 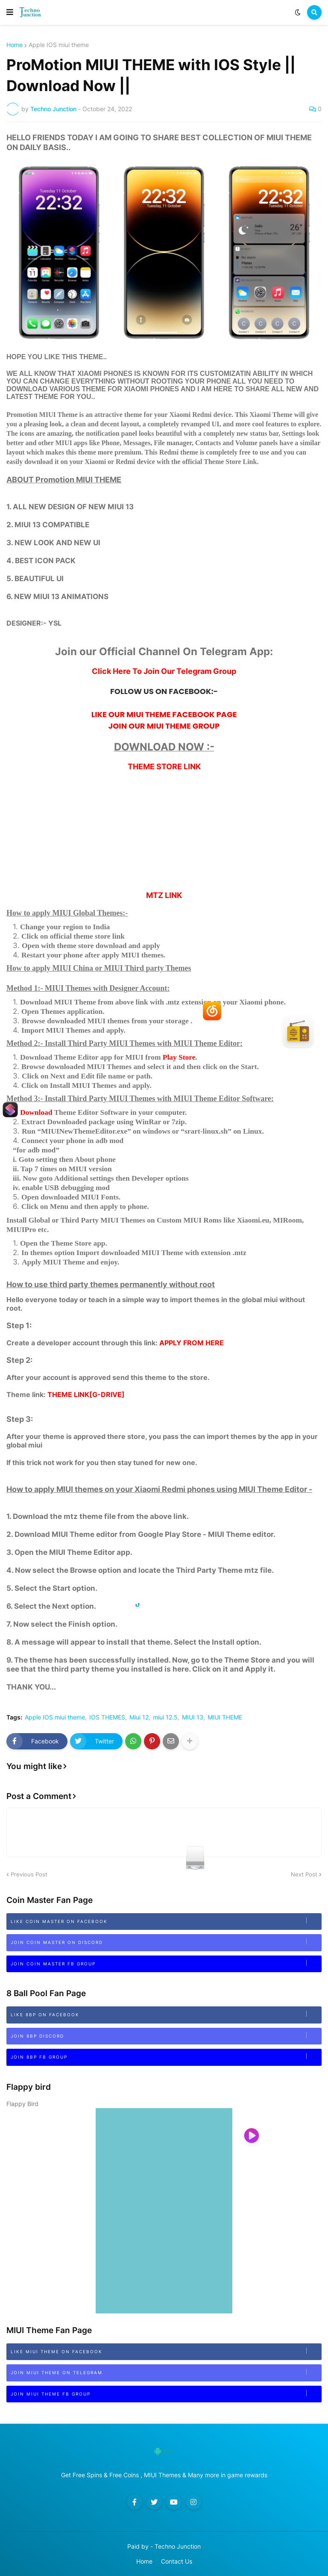 What do you see at coordinates (138, 1605) in the screenshot?
I see `launch ulauncher application` at bounding box center [138, 1605].